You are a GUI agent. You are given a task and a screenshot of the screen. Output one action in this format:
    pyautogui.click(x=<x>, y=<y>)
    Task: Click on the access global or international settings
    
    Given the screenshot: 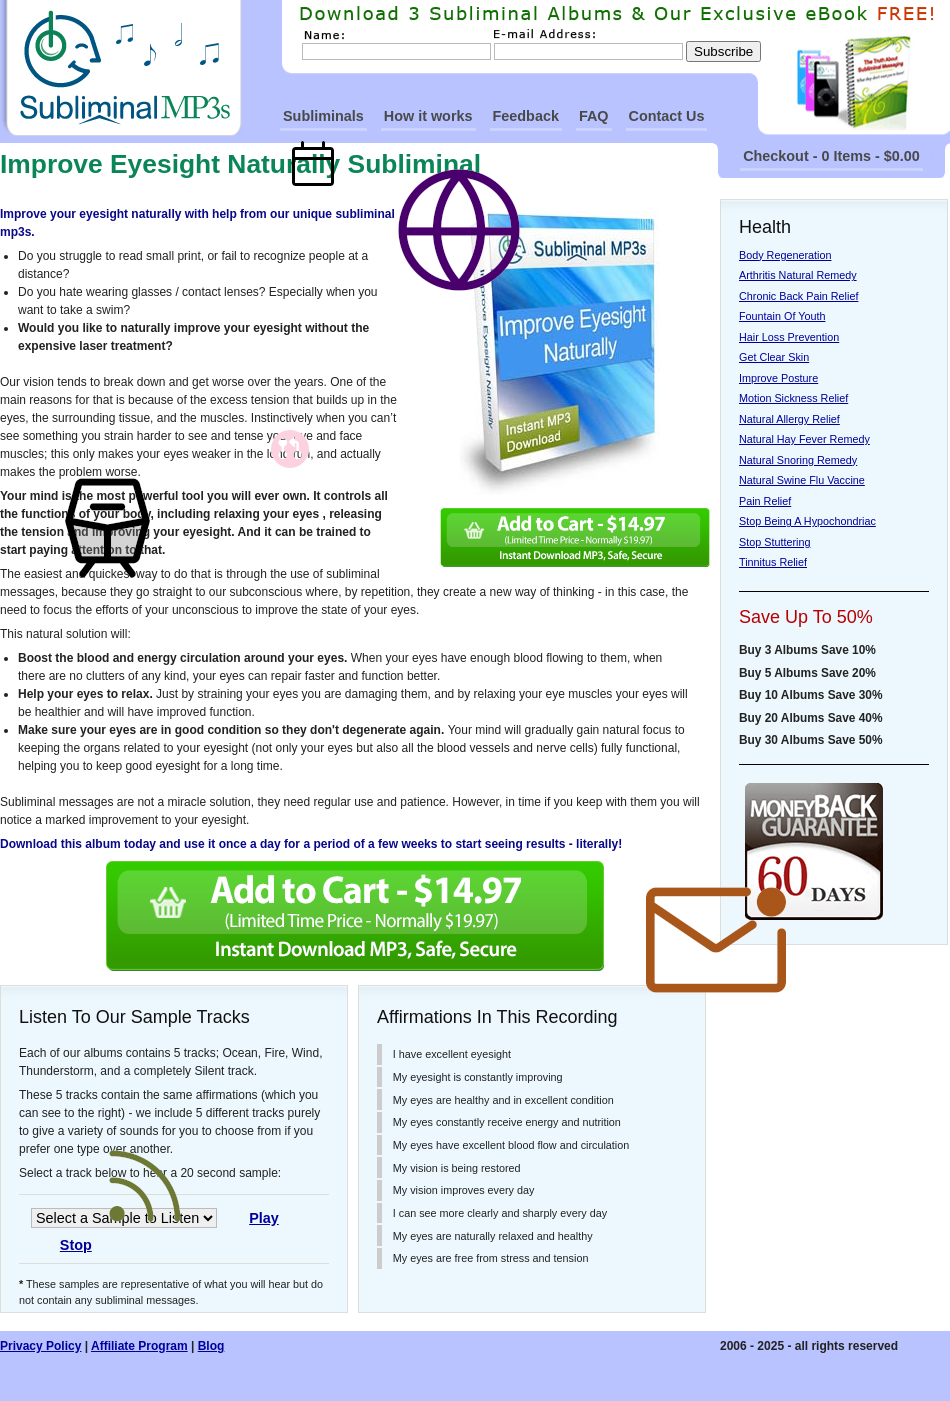 What is the action you would take?
    pyautogui.click(x=459, y=230)
    